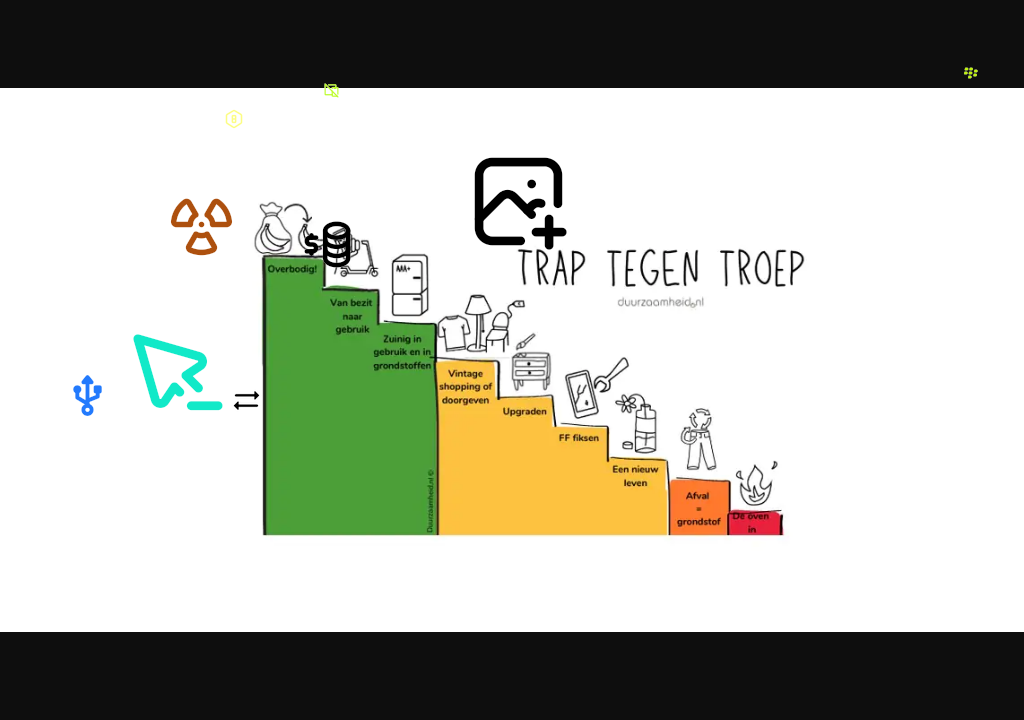 The width and height of the screenshot is (1024, 720). Describe the element at coordinates (234, 119) in the screenshot. I see `indicates step 8 in a multi-step process` at that location.